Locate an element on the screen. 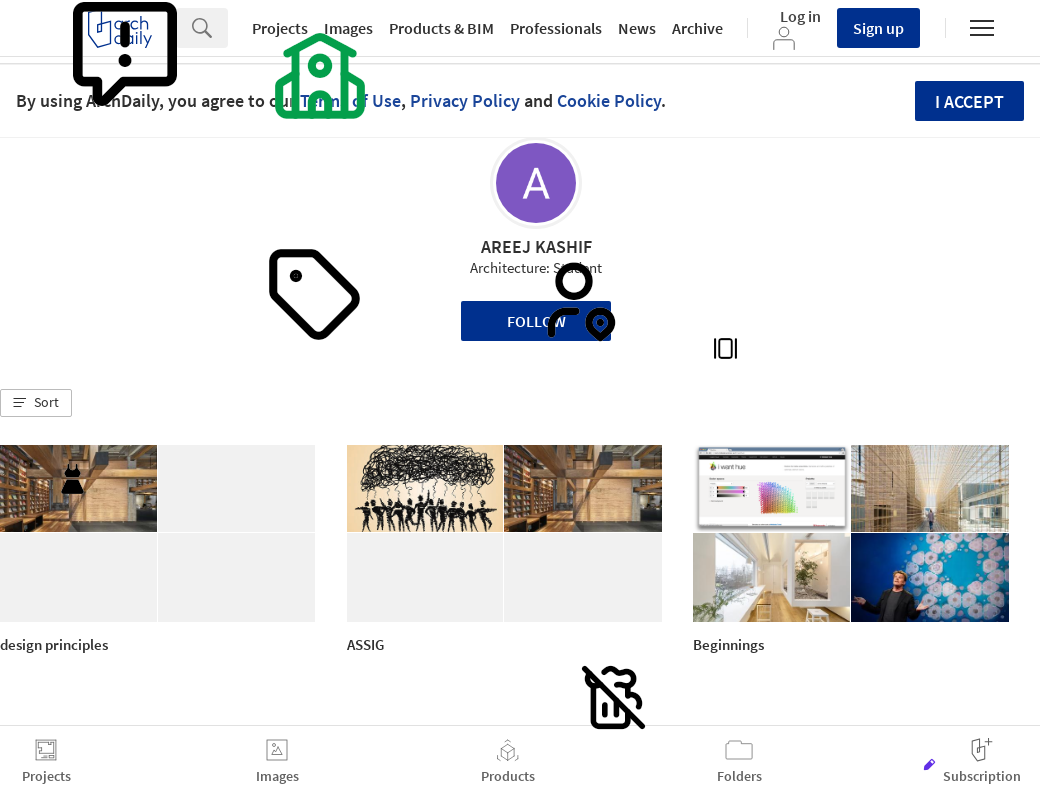 This screenshot has width=1040, height=800. edit or modify content is located at coordinates (929, 764).